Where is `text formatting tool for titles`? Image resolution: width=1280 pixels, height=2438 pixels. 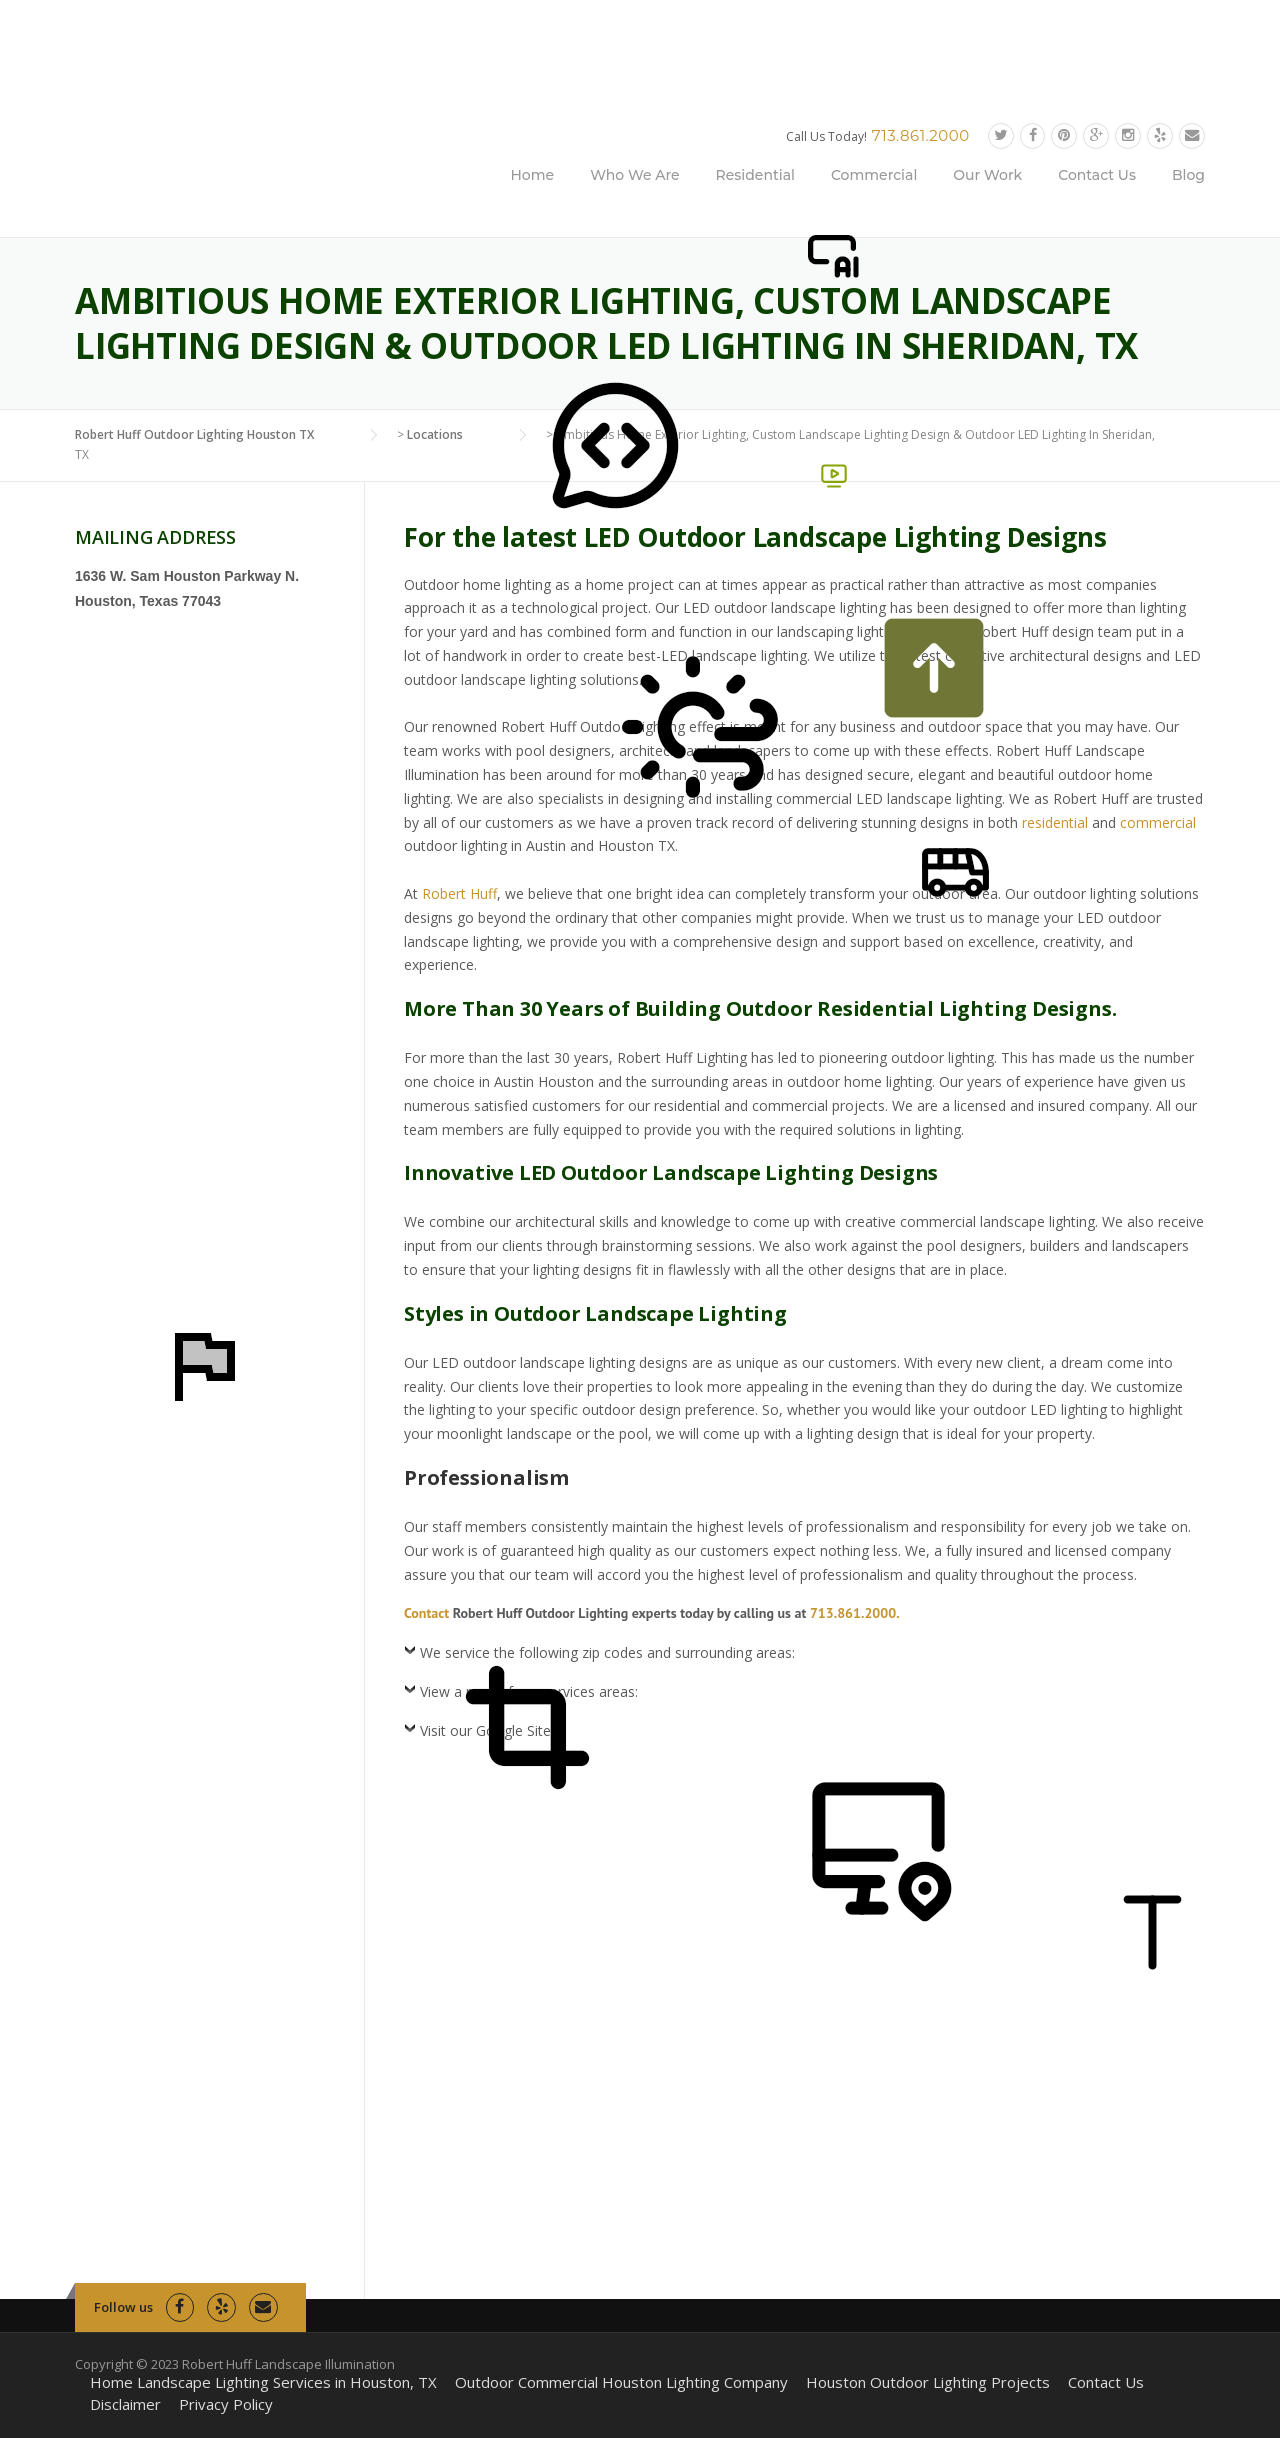
text formatting tool for titles is located at coordinates (1152, 1932).